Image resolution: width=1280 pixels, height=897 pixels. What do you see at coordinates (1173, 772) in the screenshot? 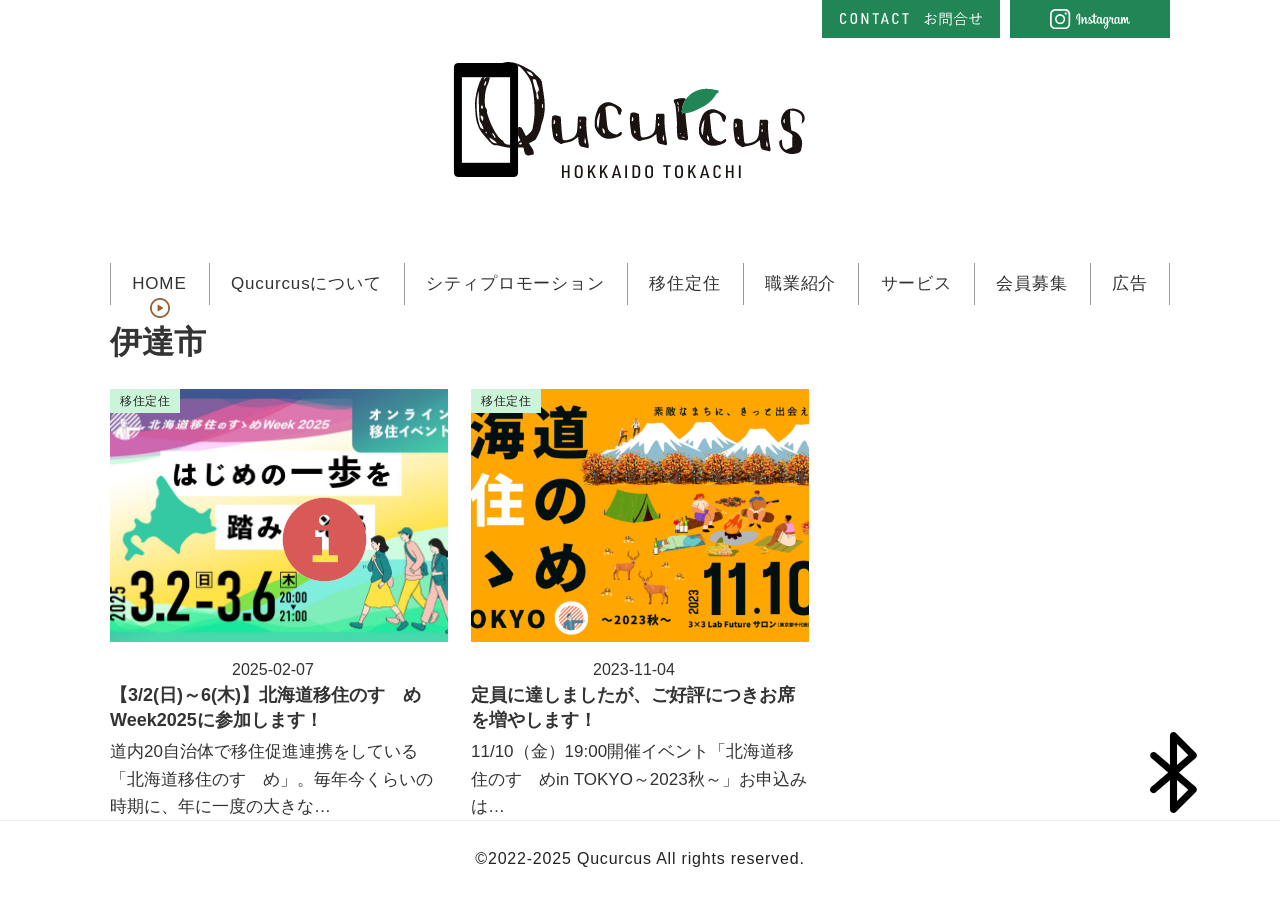
I see `toggle bluetooth connectivity on or off` at bounding box center [1173, 772].